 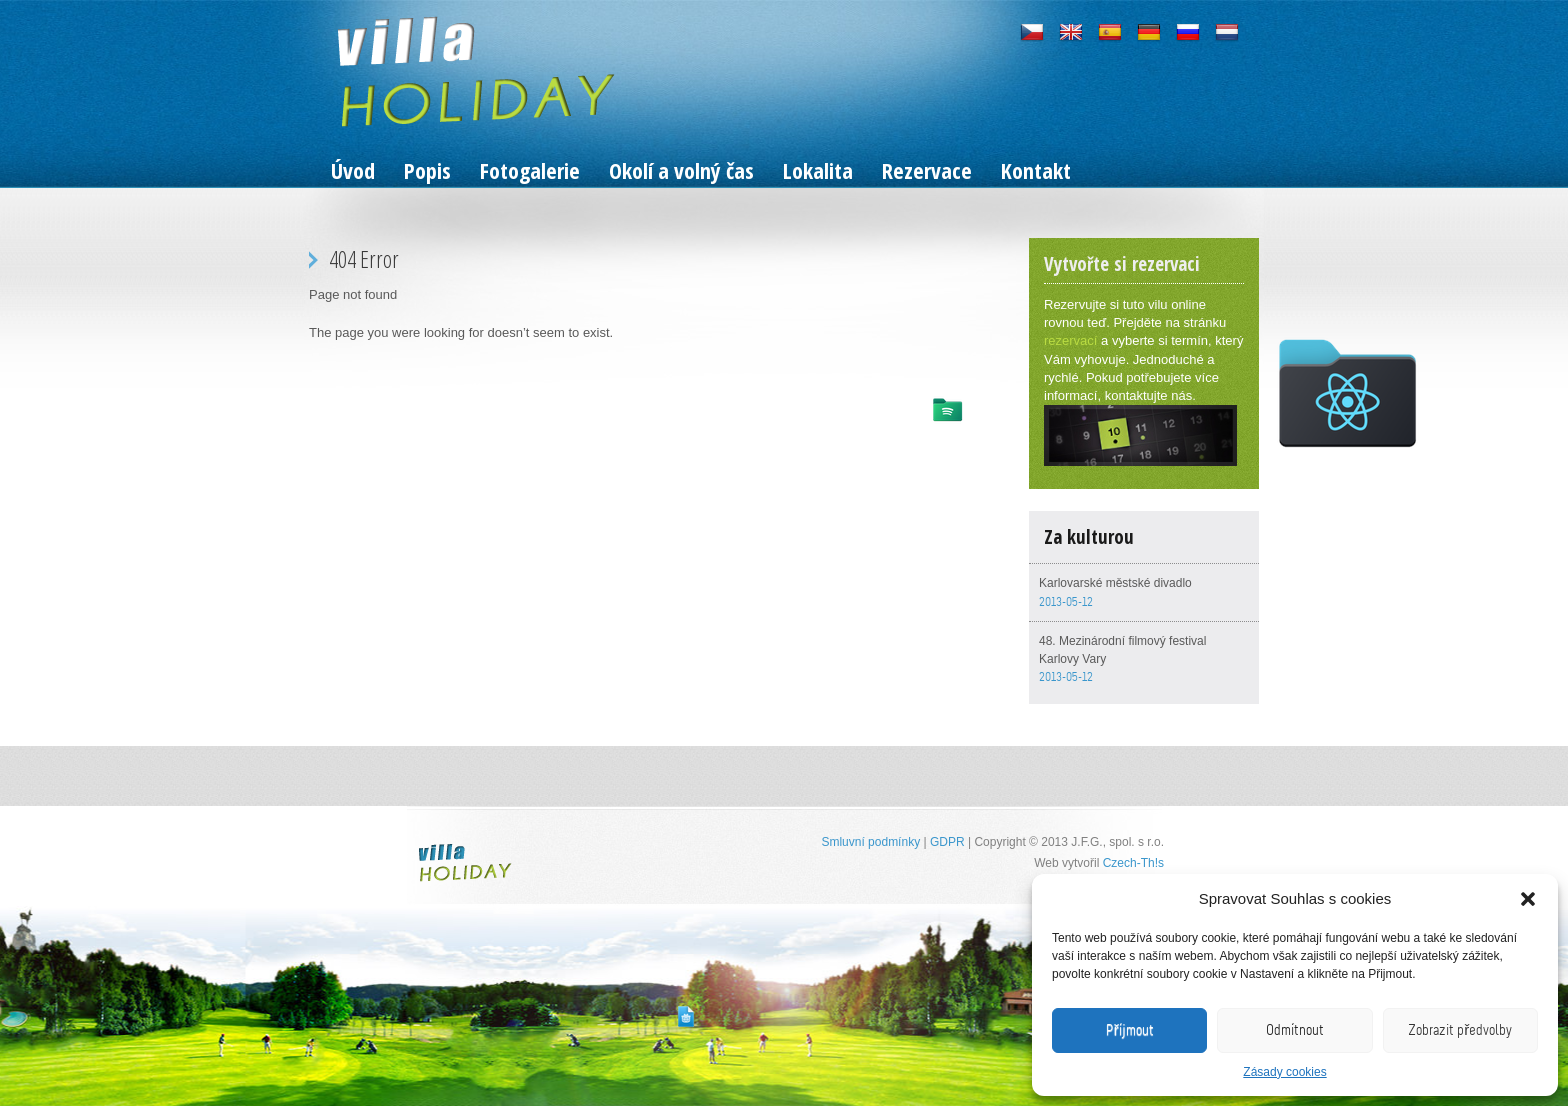 What do you see at coordinates (686, 1017) in the screenshot?
I see `a GDScript file associated with the Godot game engine` at bounding box center [686, 1017].